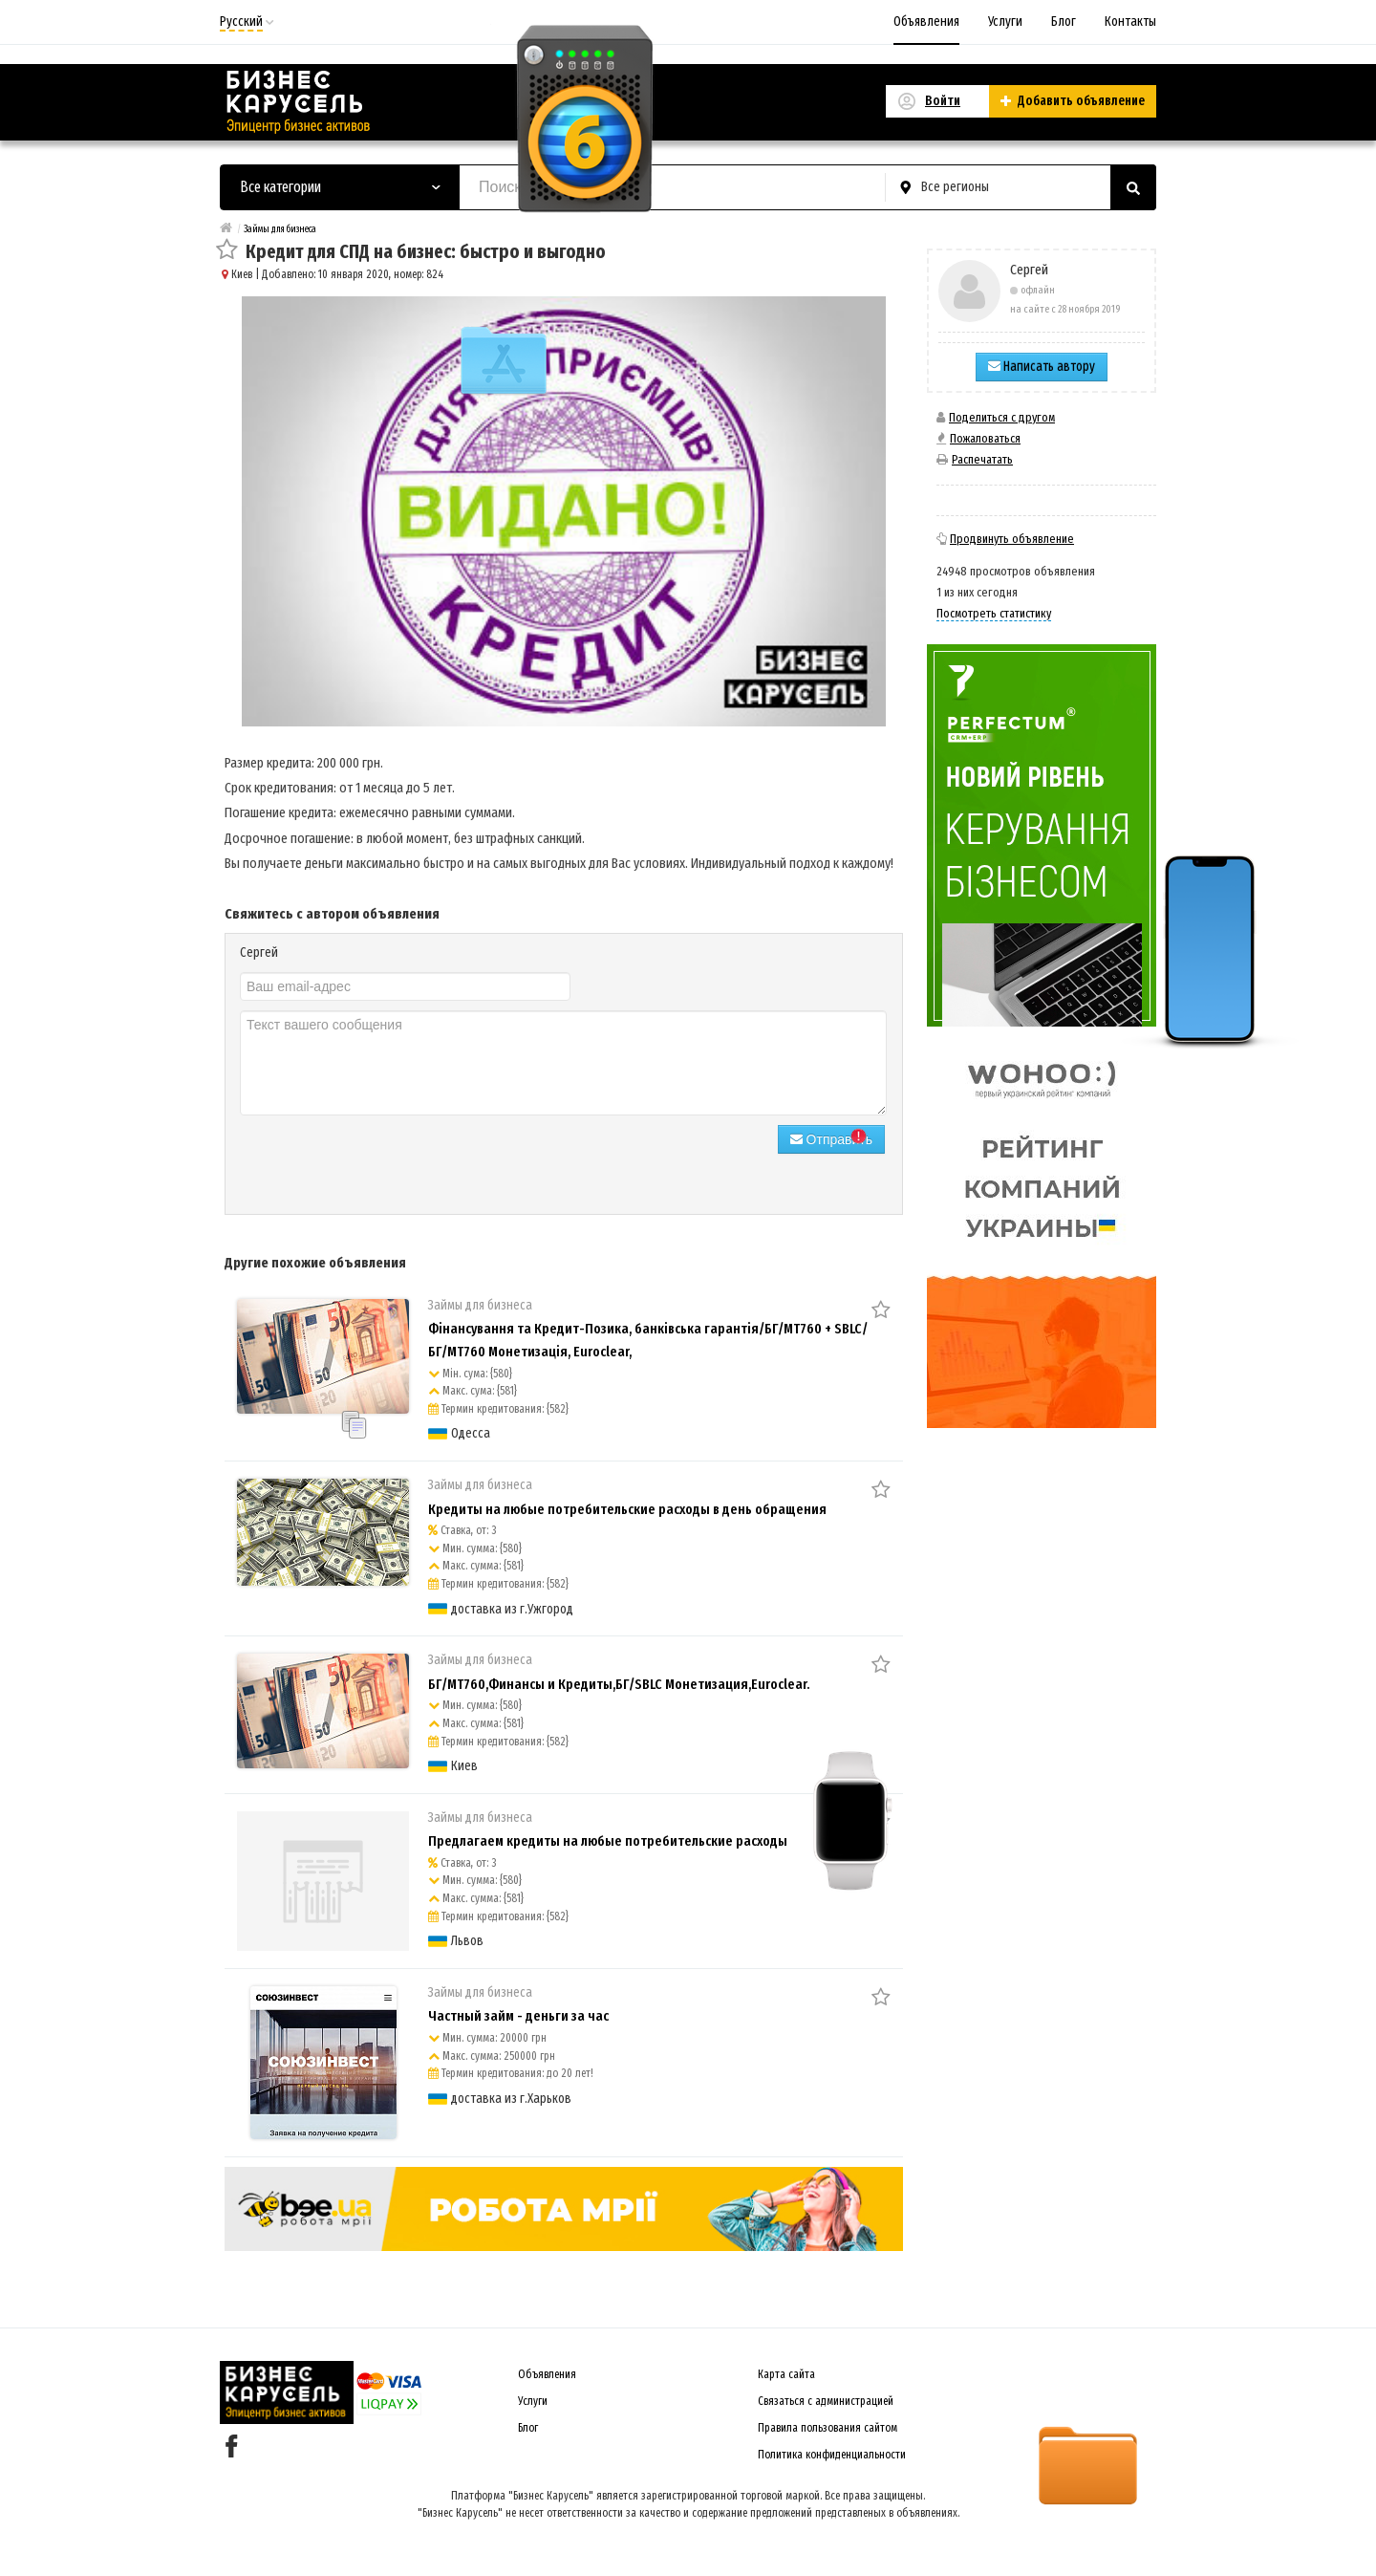 The height and width of the screenshot is (2576, 1376). What do you see at coordinates (1087, 2465) in the screenshot?
I see `open folder to view contents` at bounding box center [1087, 2465].